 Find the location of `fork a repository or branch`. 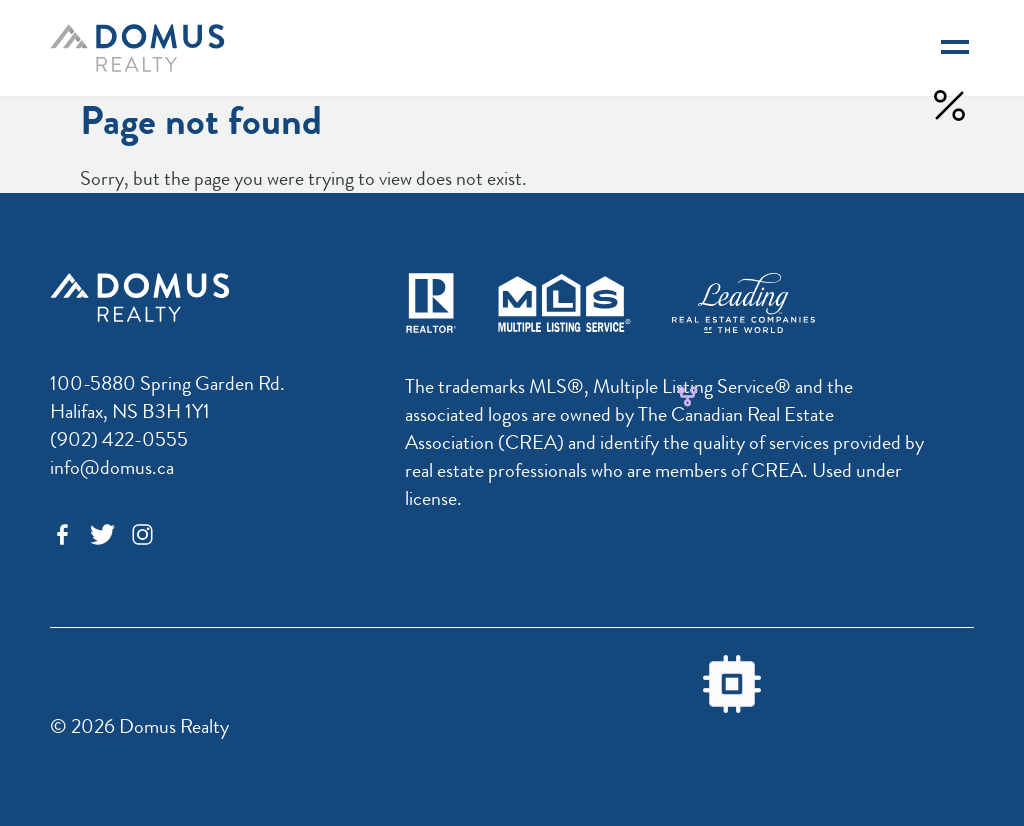

fork a repository or branch is located at coordinates (687, 396).